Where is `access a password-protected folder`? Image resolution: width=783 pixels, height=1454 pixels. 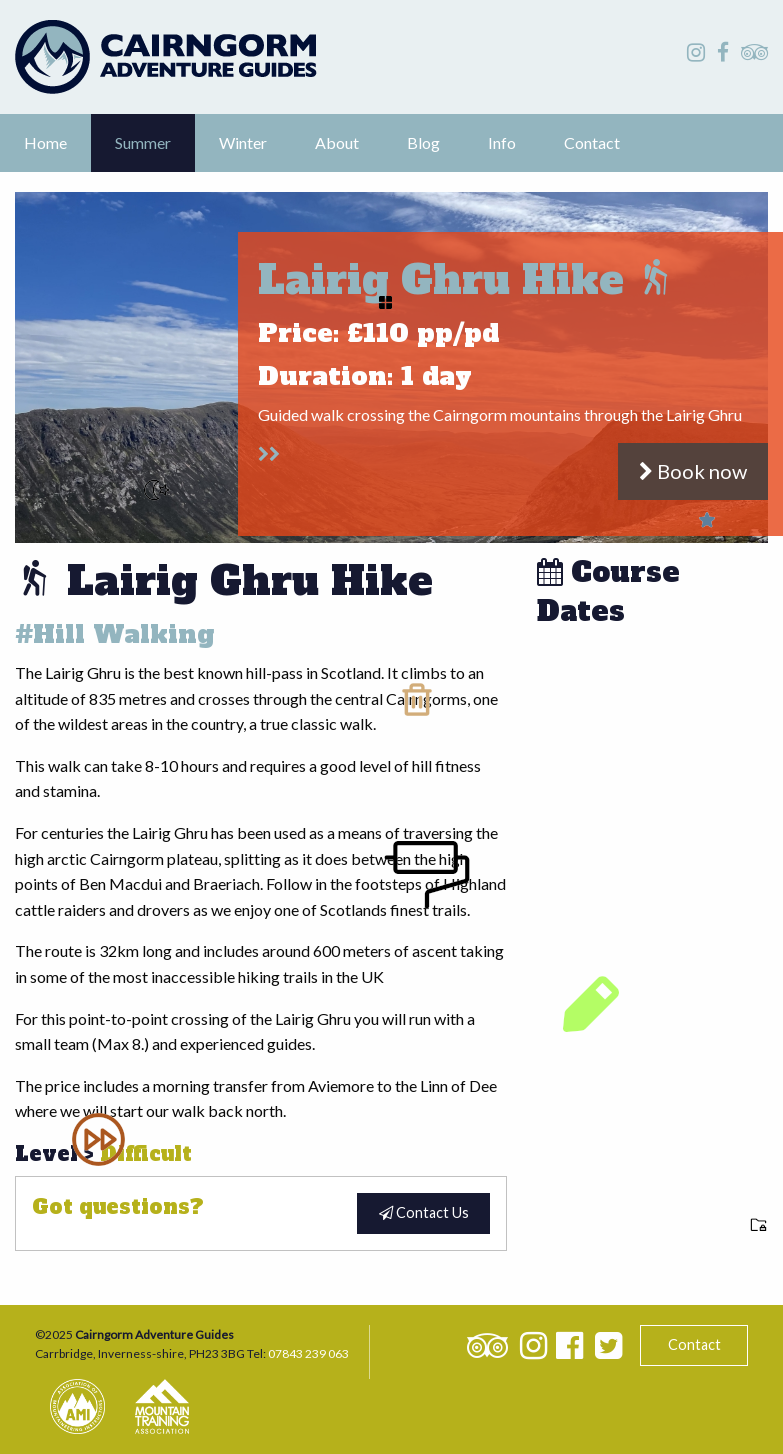
access a password-protected folder is located at coordinates (758, 1224).